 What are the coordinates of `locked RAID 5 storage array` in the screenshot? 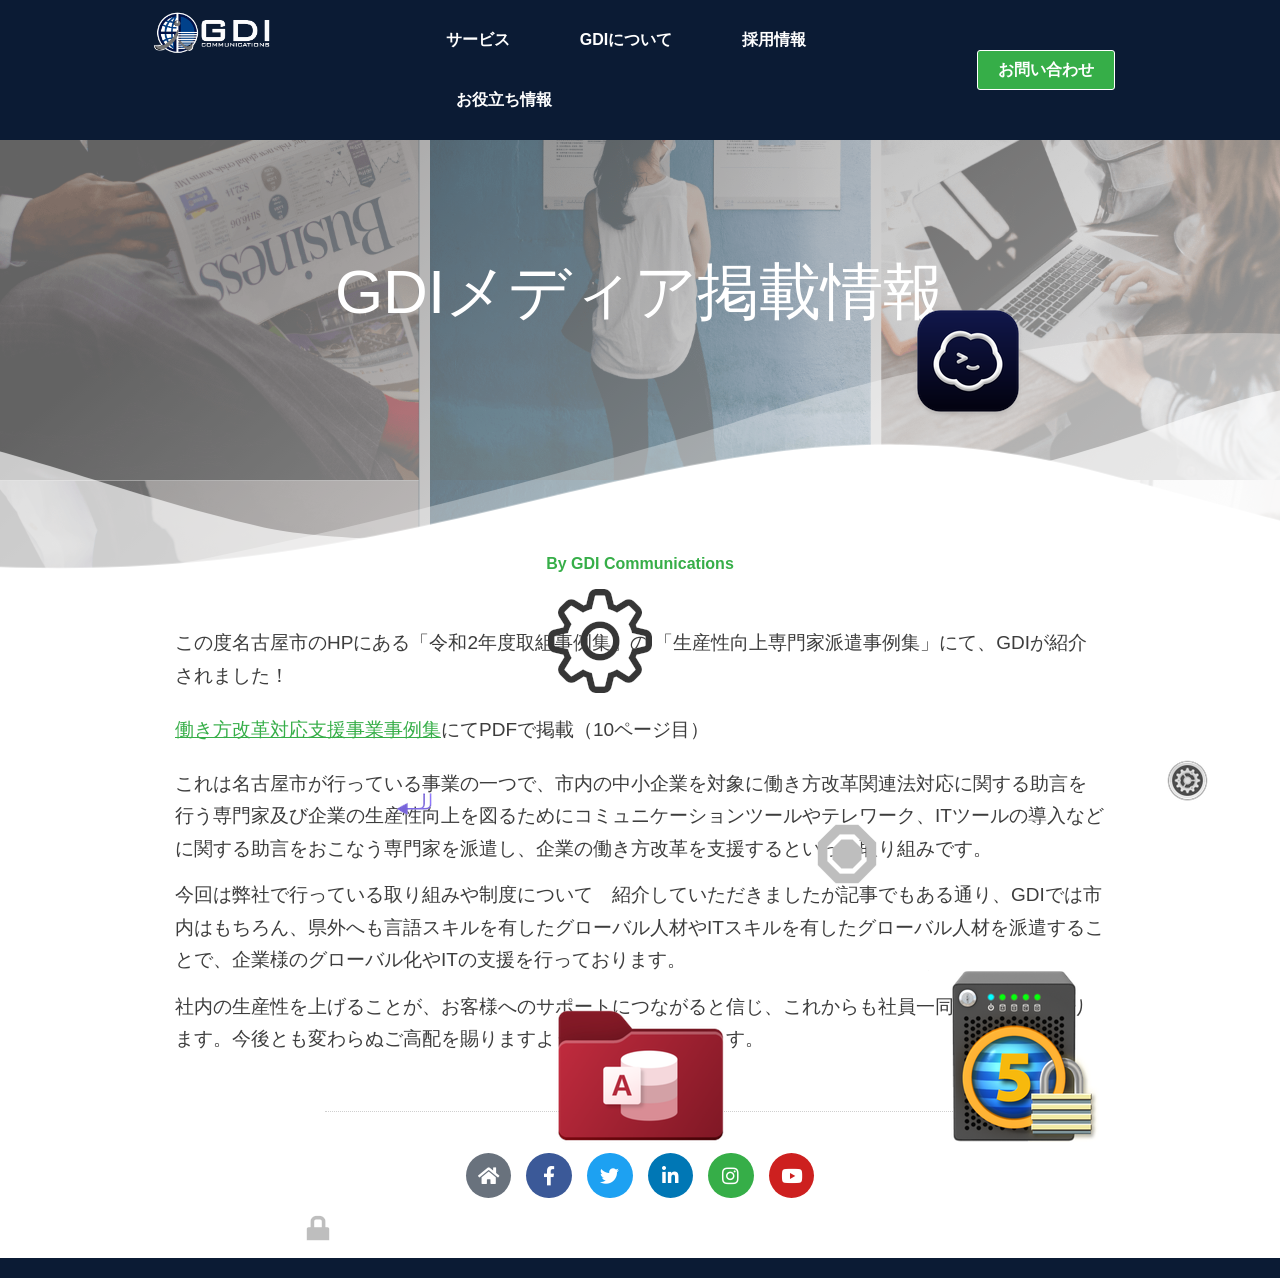 It's located at (1014, 1056).